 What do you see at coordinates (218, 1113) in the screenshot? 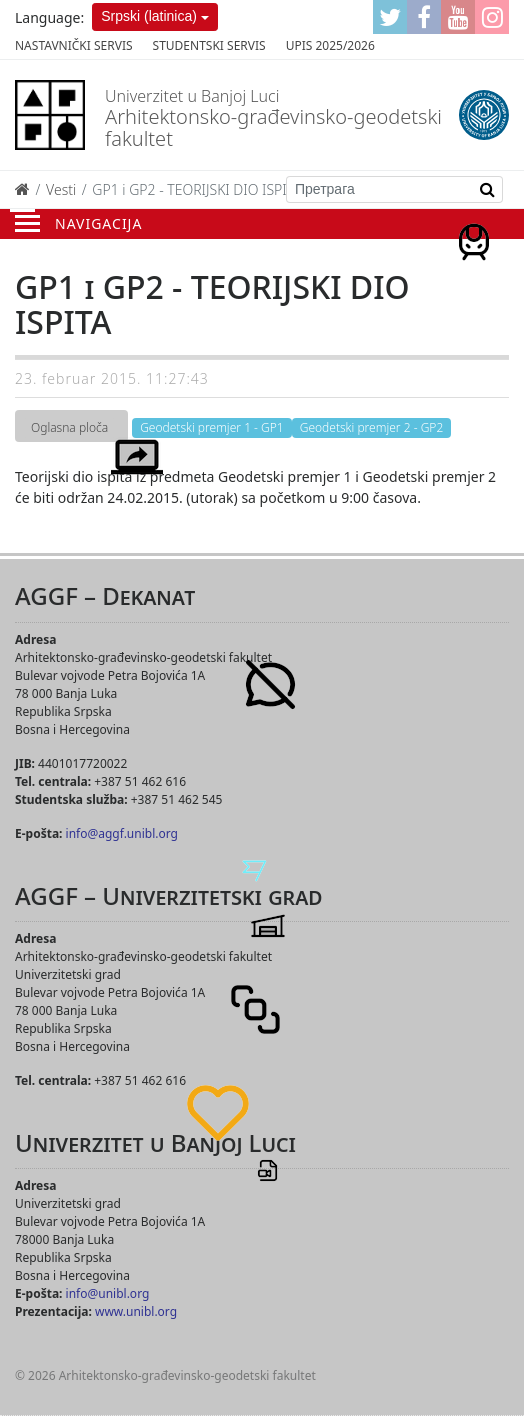
I see `add item to favorites` at bounding box center [218, 1113].